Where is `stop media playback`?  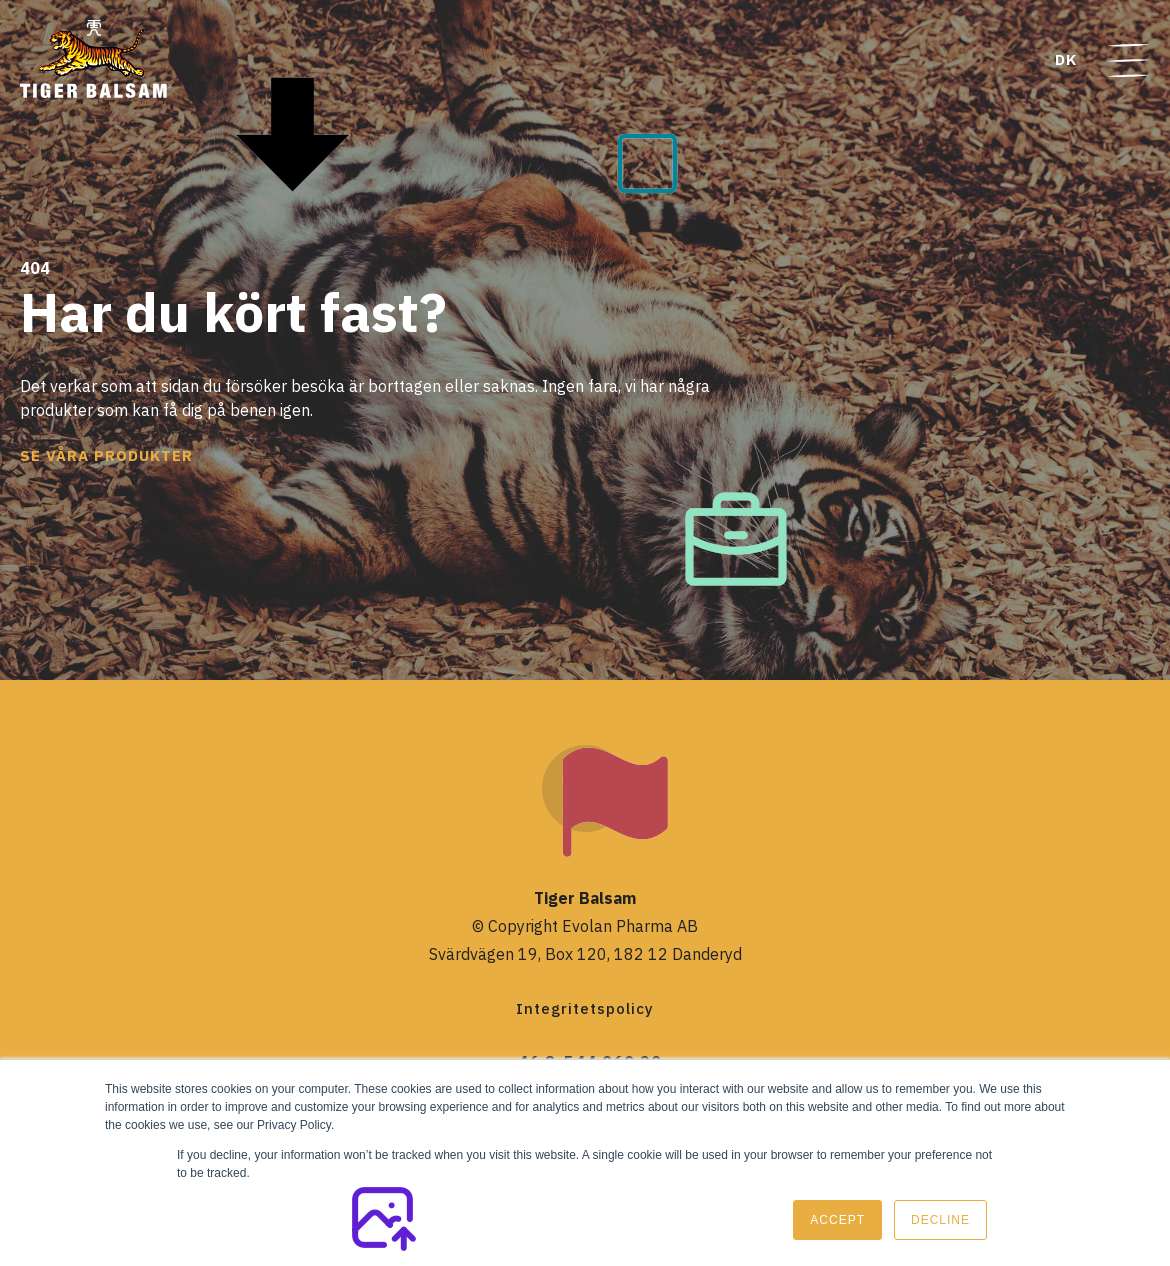
stop media playback is located at coordinates (647, 163).